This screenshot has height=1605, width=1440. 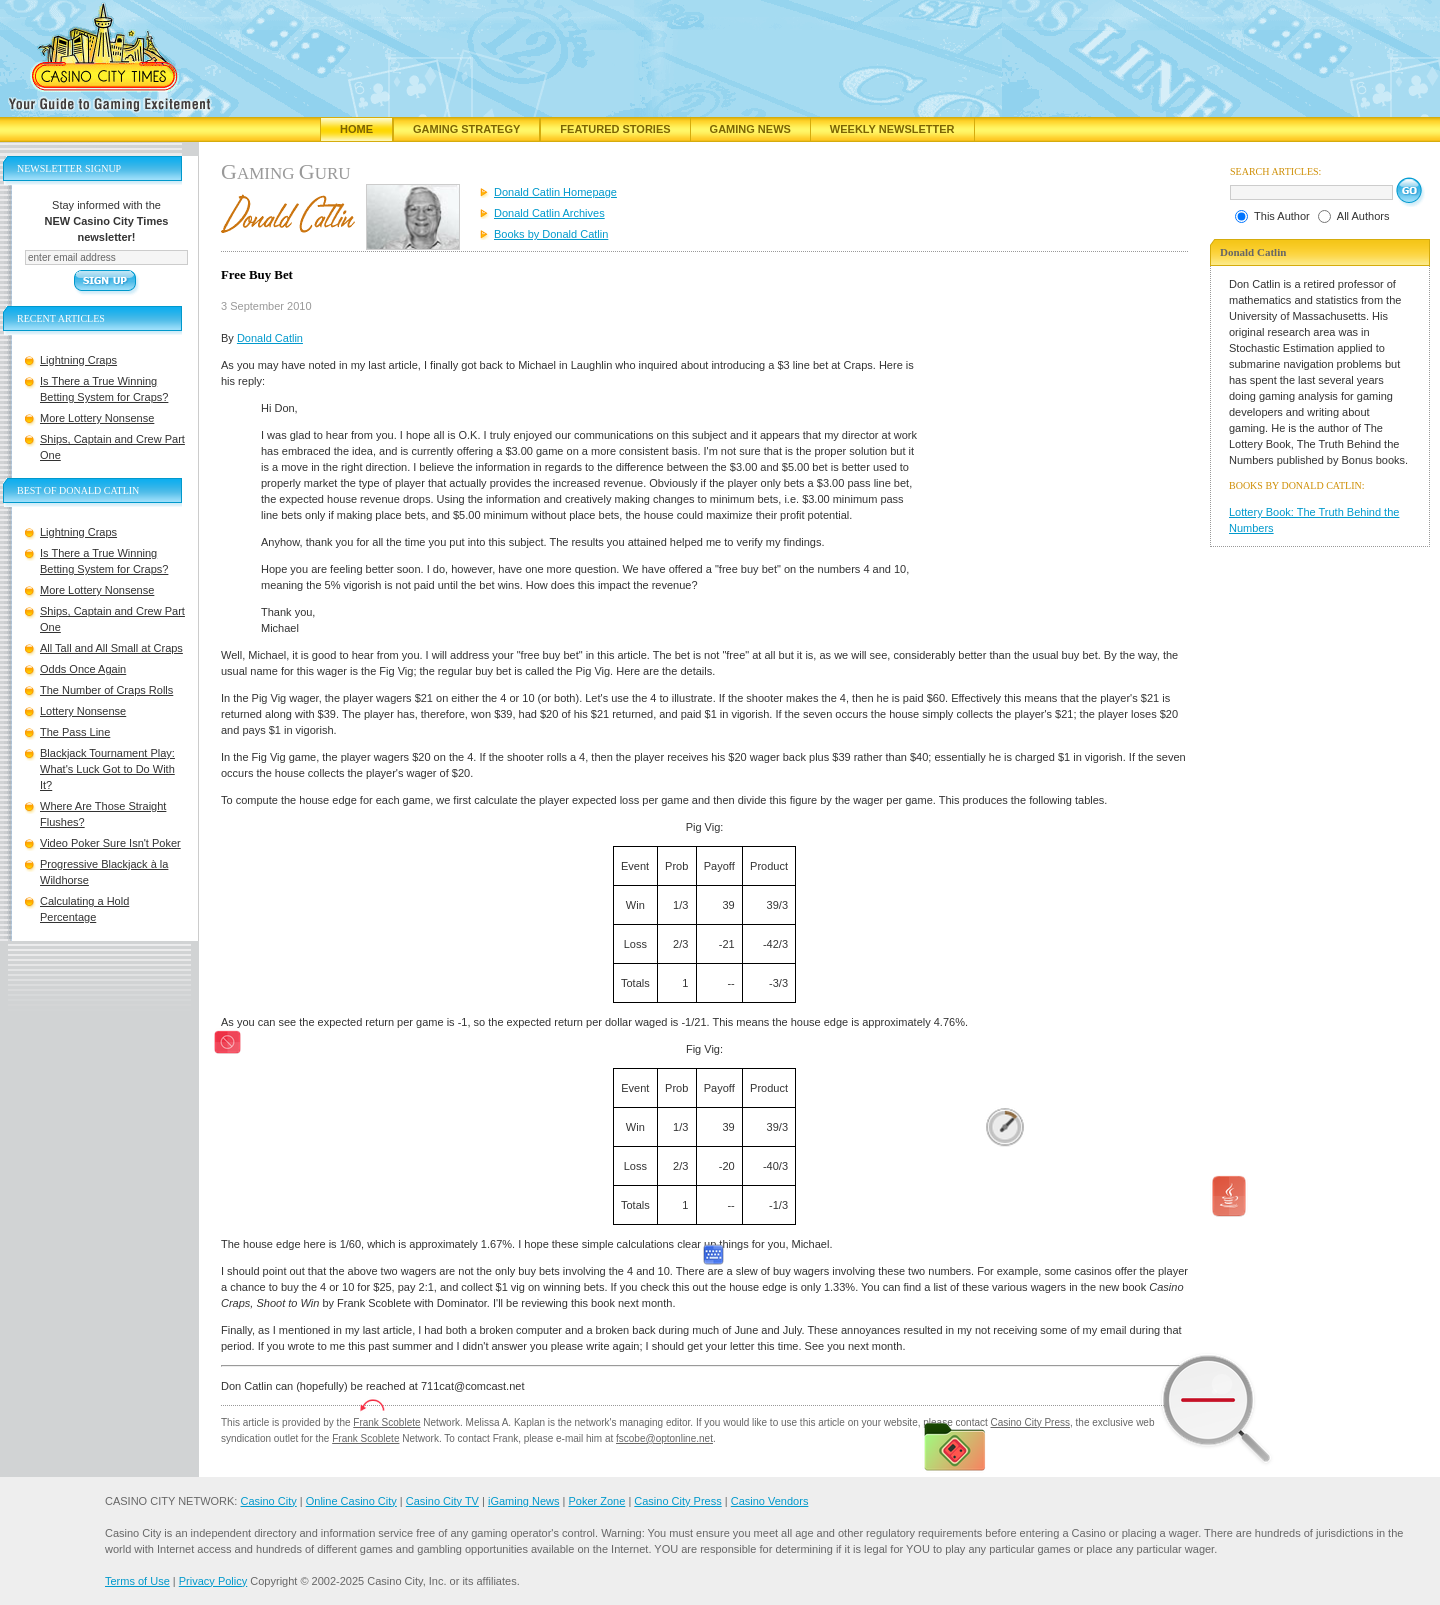 I want to click on access keyboard and input method settings, so click(x=713, y=1254).